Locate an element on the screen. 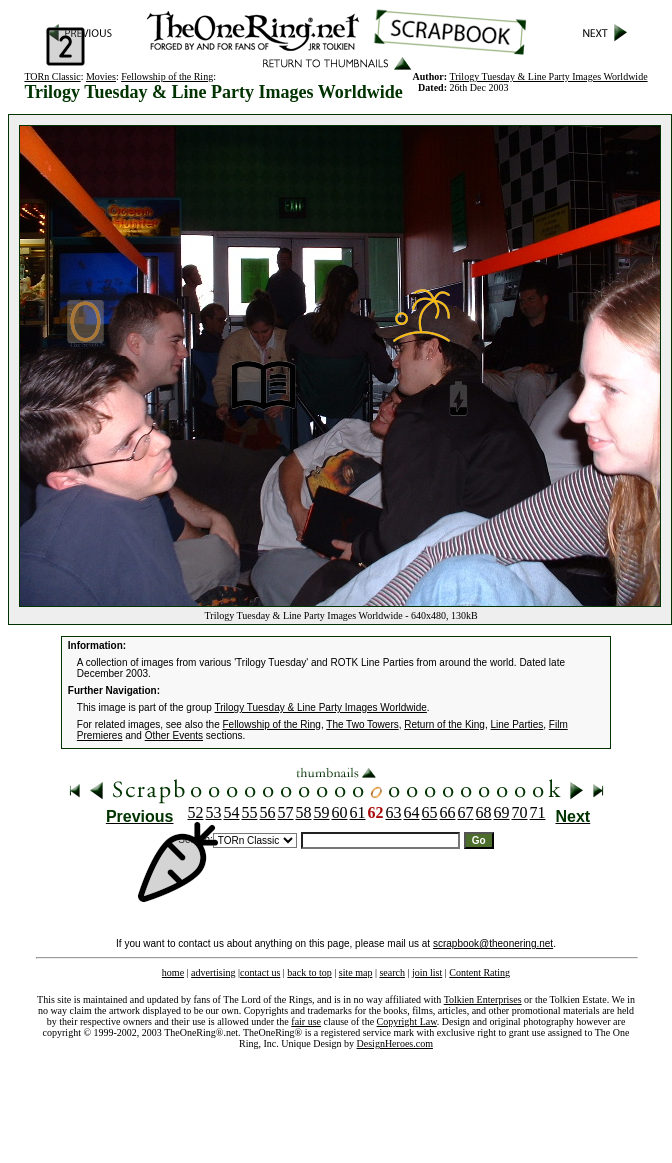 This screenshot has width=672, height=1163. open menu or documentation is located at coordinates (263, 382).